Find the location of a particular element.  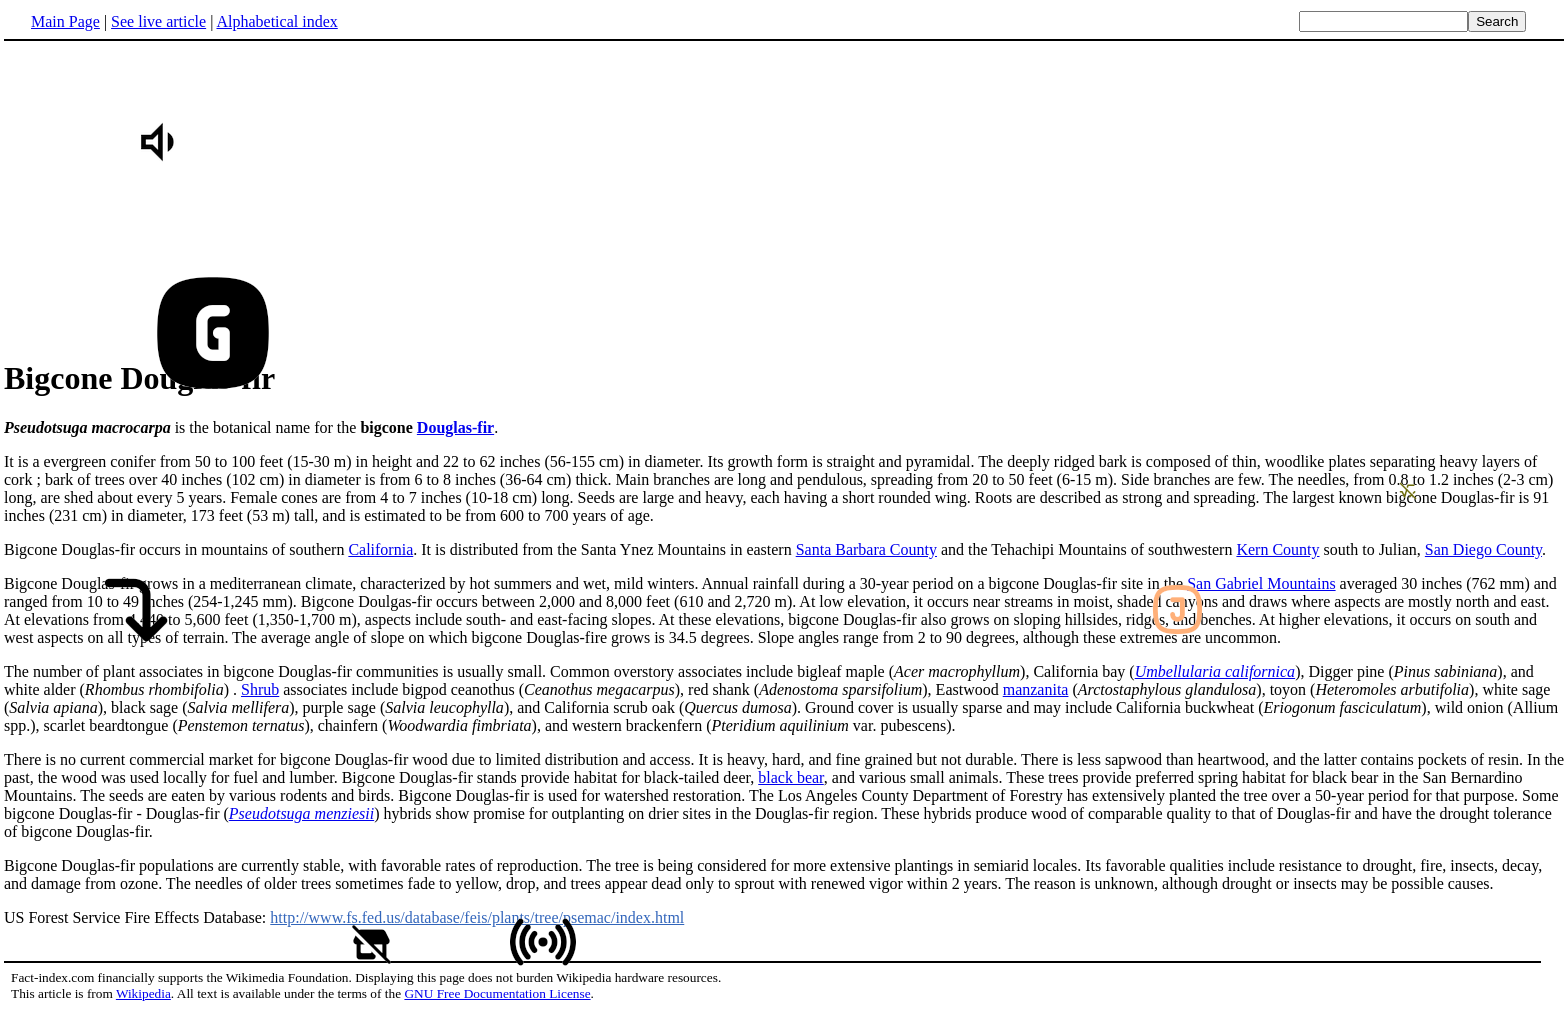

decrease audio volume is located at coordinates (158, 142).